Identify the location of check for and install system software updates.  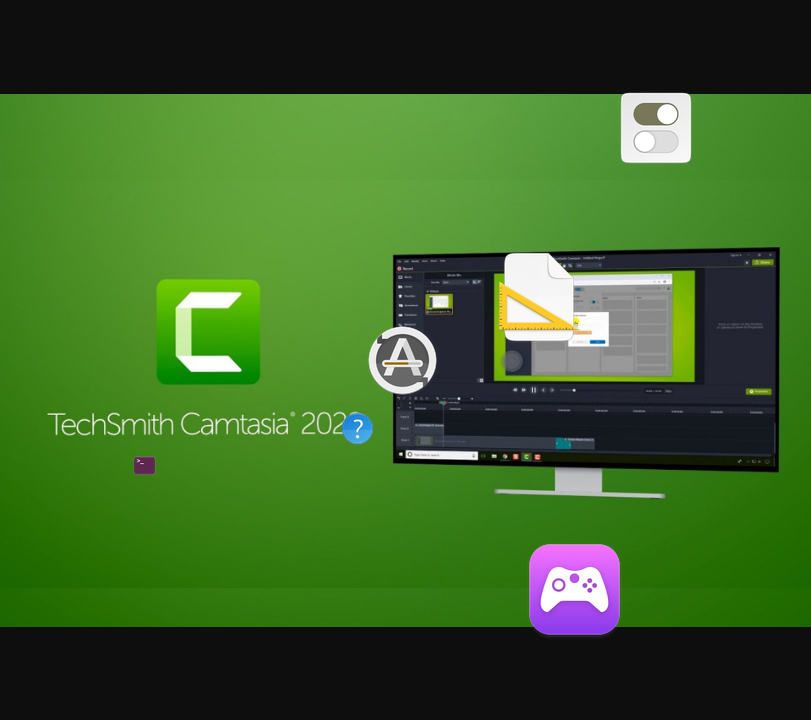
(402, 360).